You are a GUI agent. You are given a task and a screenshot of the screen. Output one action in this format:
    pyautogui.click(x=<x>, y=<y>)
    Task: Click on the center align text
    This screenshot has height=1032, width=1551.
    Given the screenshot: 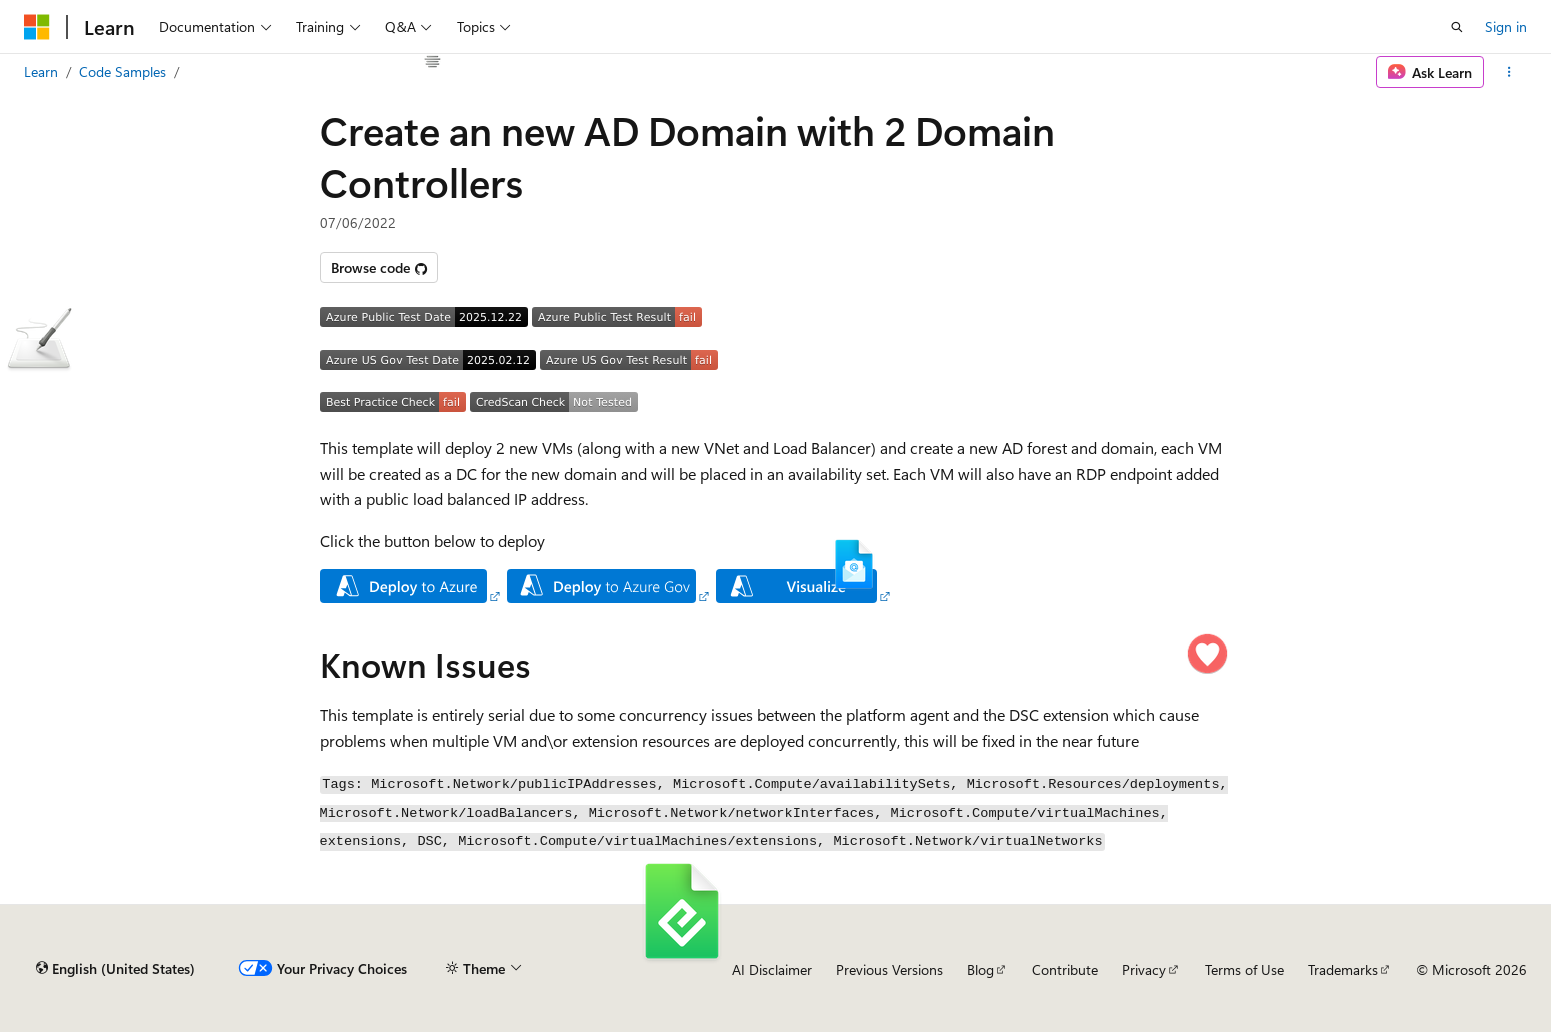 What is the action you would take?
    pyautogui.click(x=432, y=61)
    